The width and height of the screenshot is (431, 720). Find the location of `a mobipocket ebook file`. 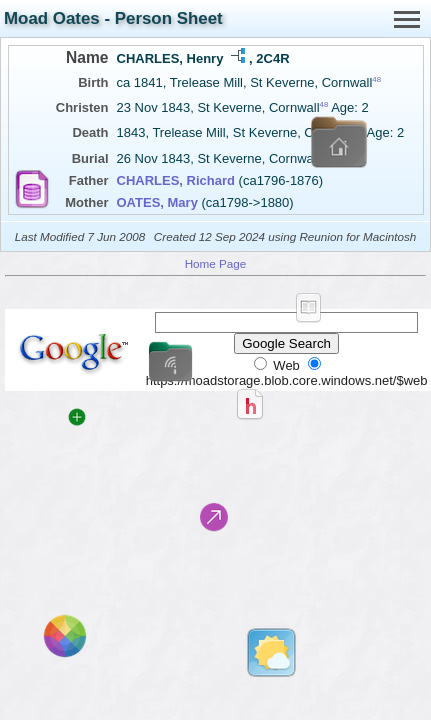

a mobipocket ebook file is located at coordinates (308, 307).